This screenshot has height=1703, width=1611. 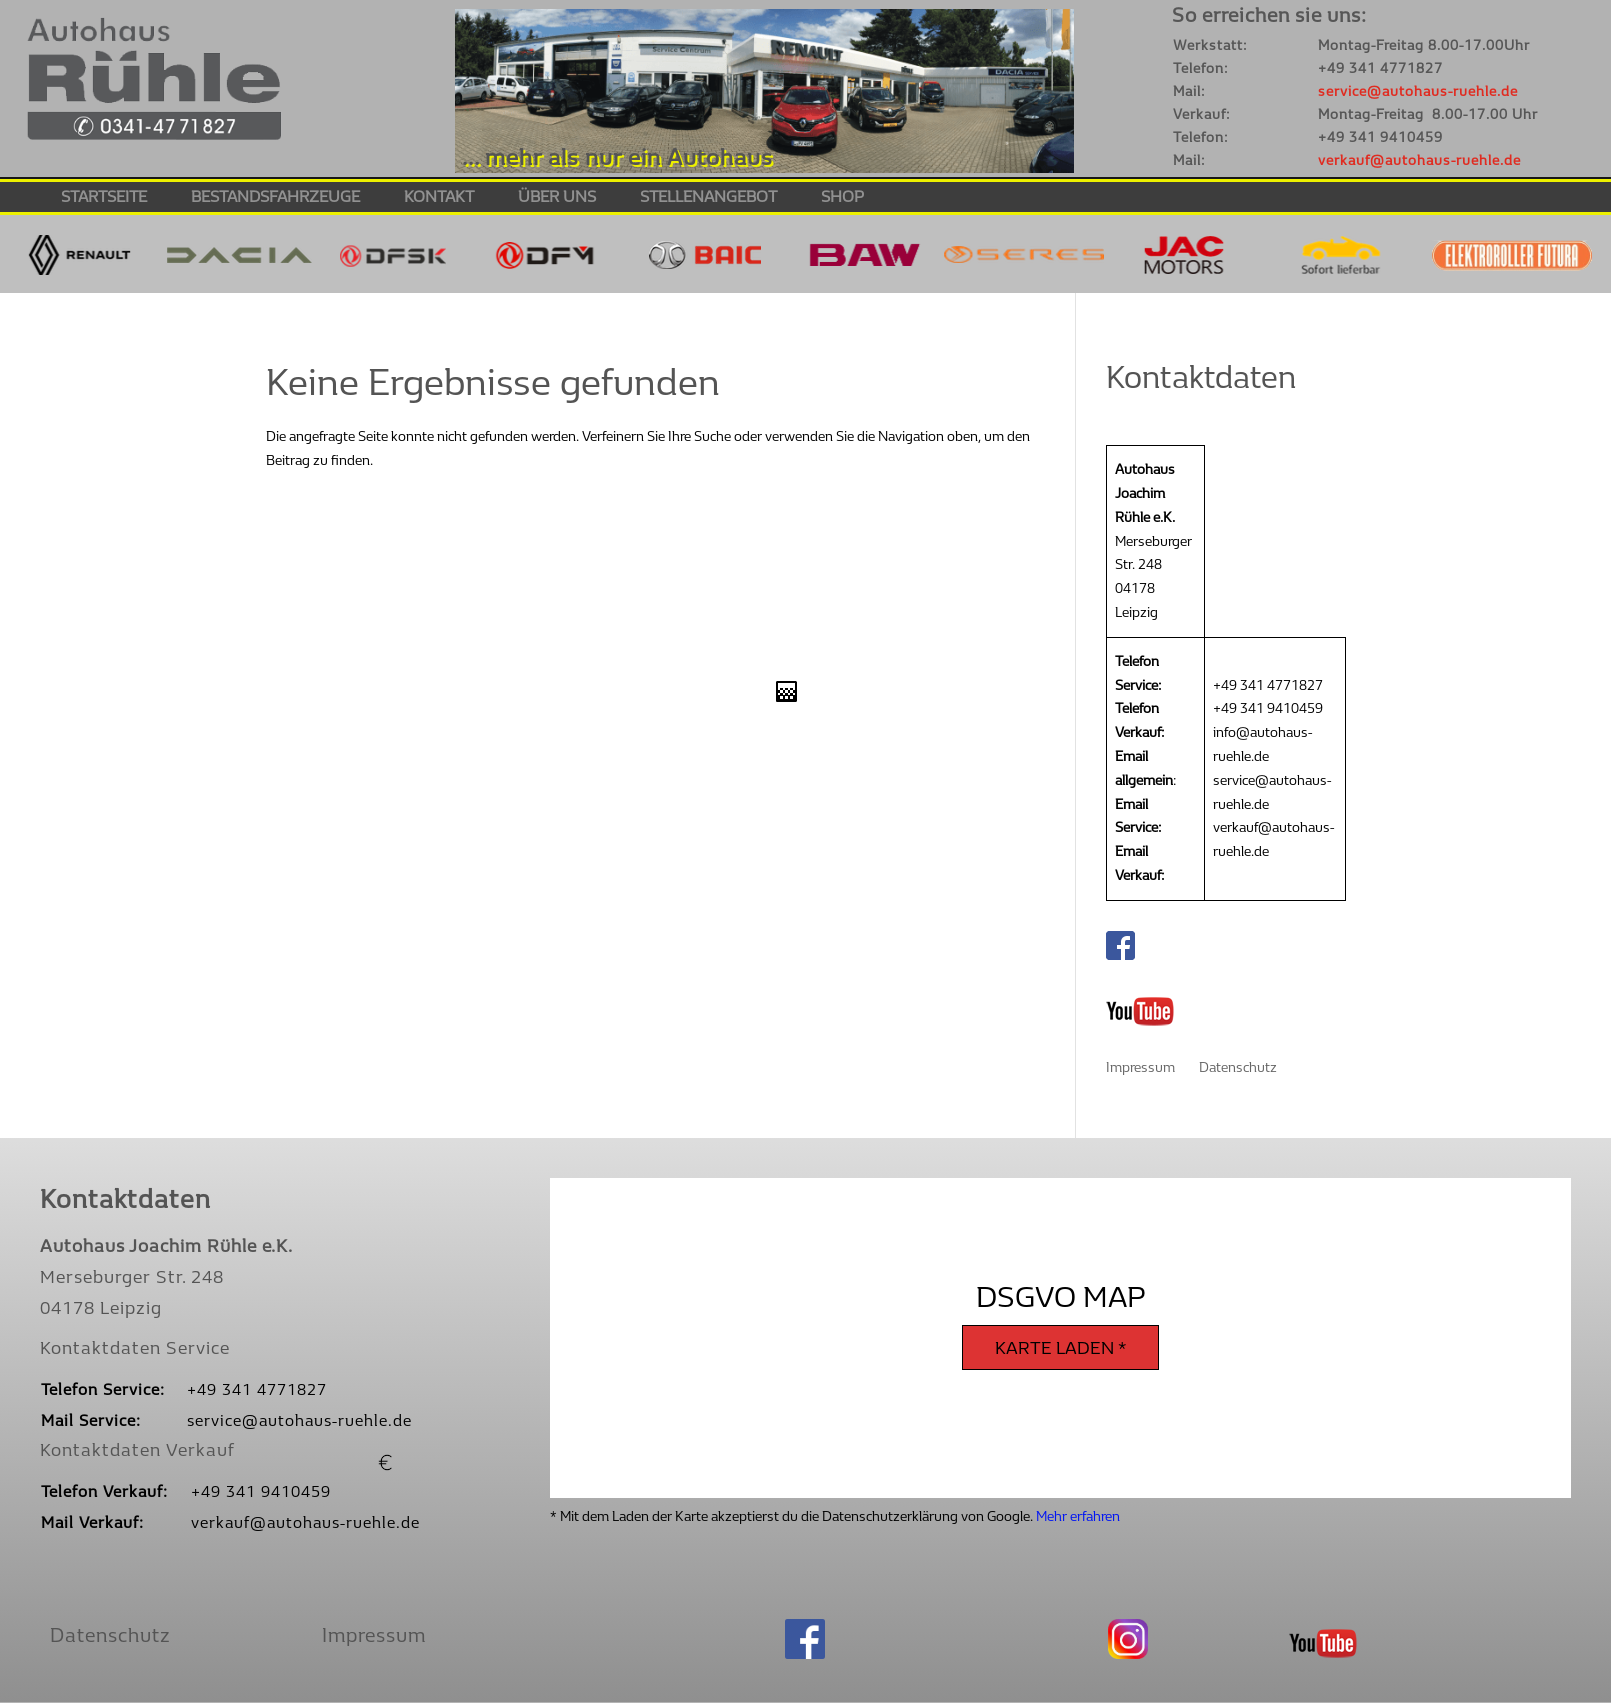 I want to click on apply a gradient effect to an image, so click(x=786, y=691).